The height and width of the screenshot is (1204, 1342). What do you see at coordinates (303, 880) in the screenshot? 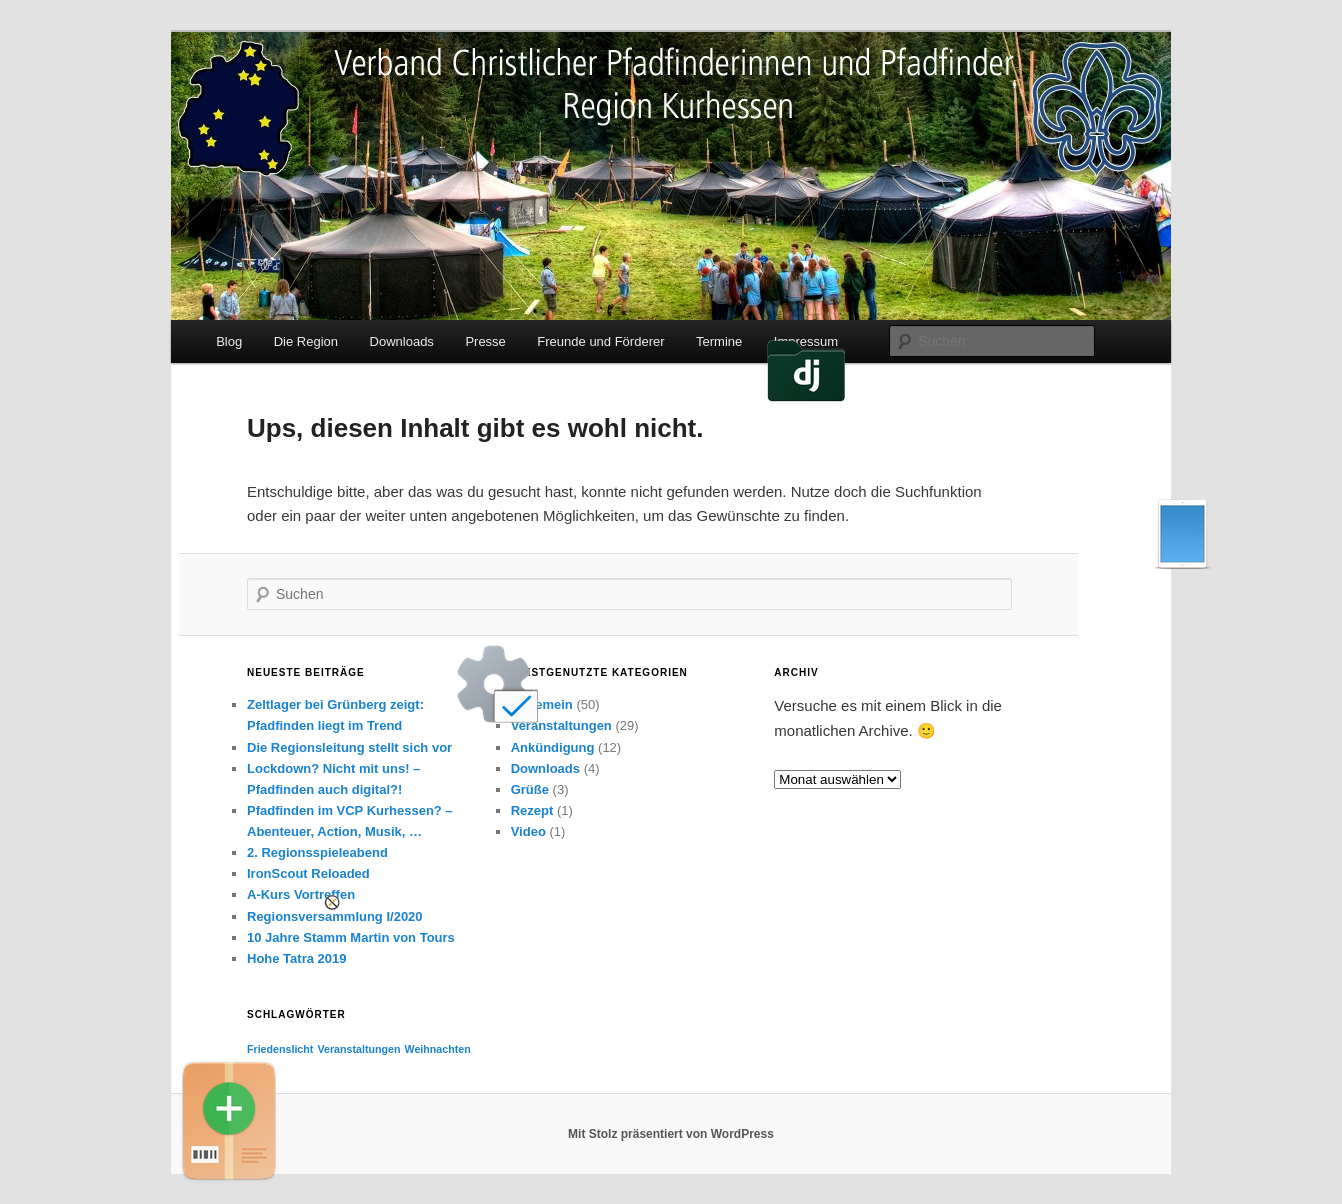
I see `indicates a read-only folder with restricted write access` at bounding box center [303, 880].